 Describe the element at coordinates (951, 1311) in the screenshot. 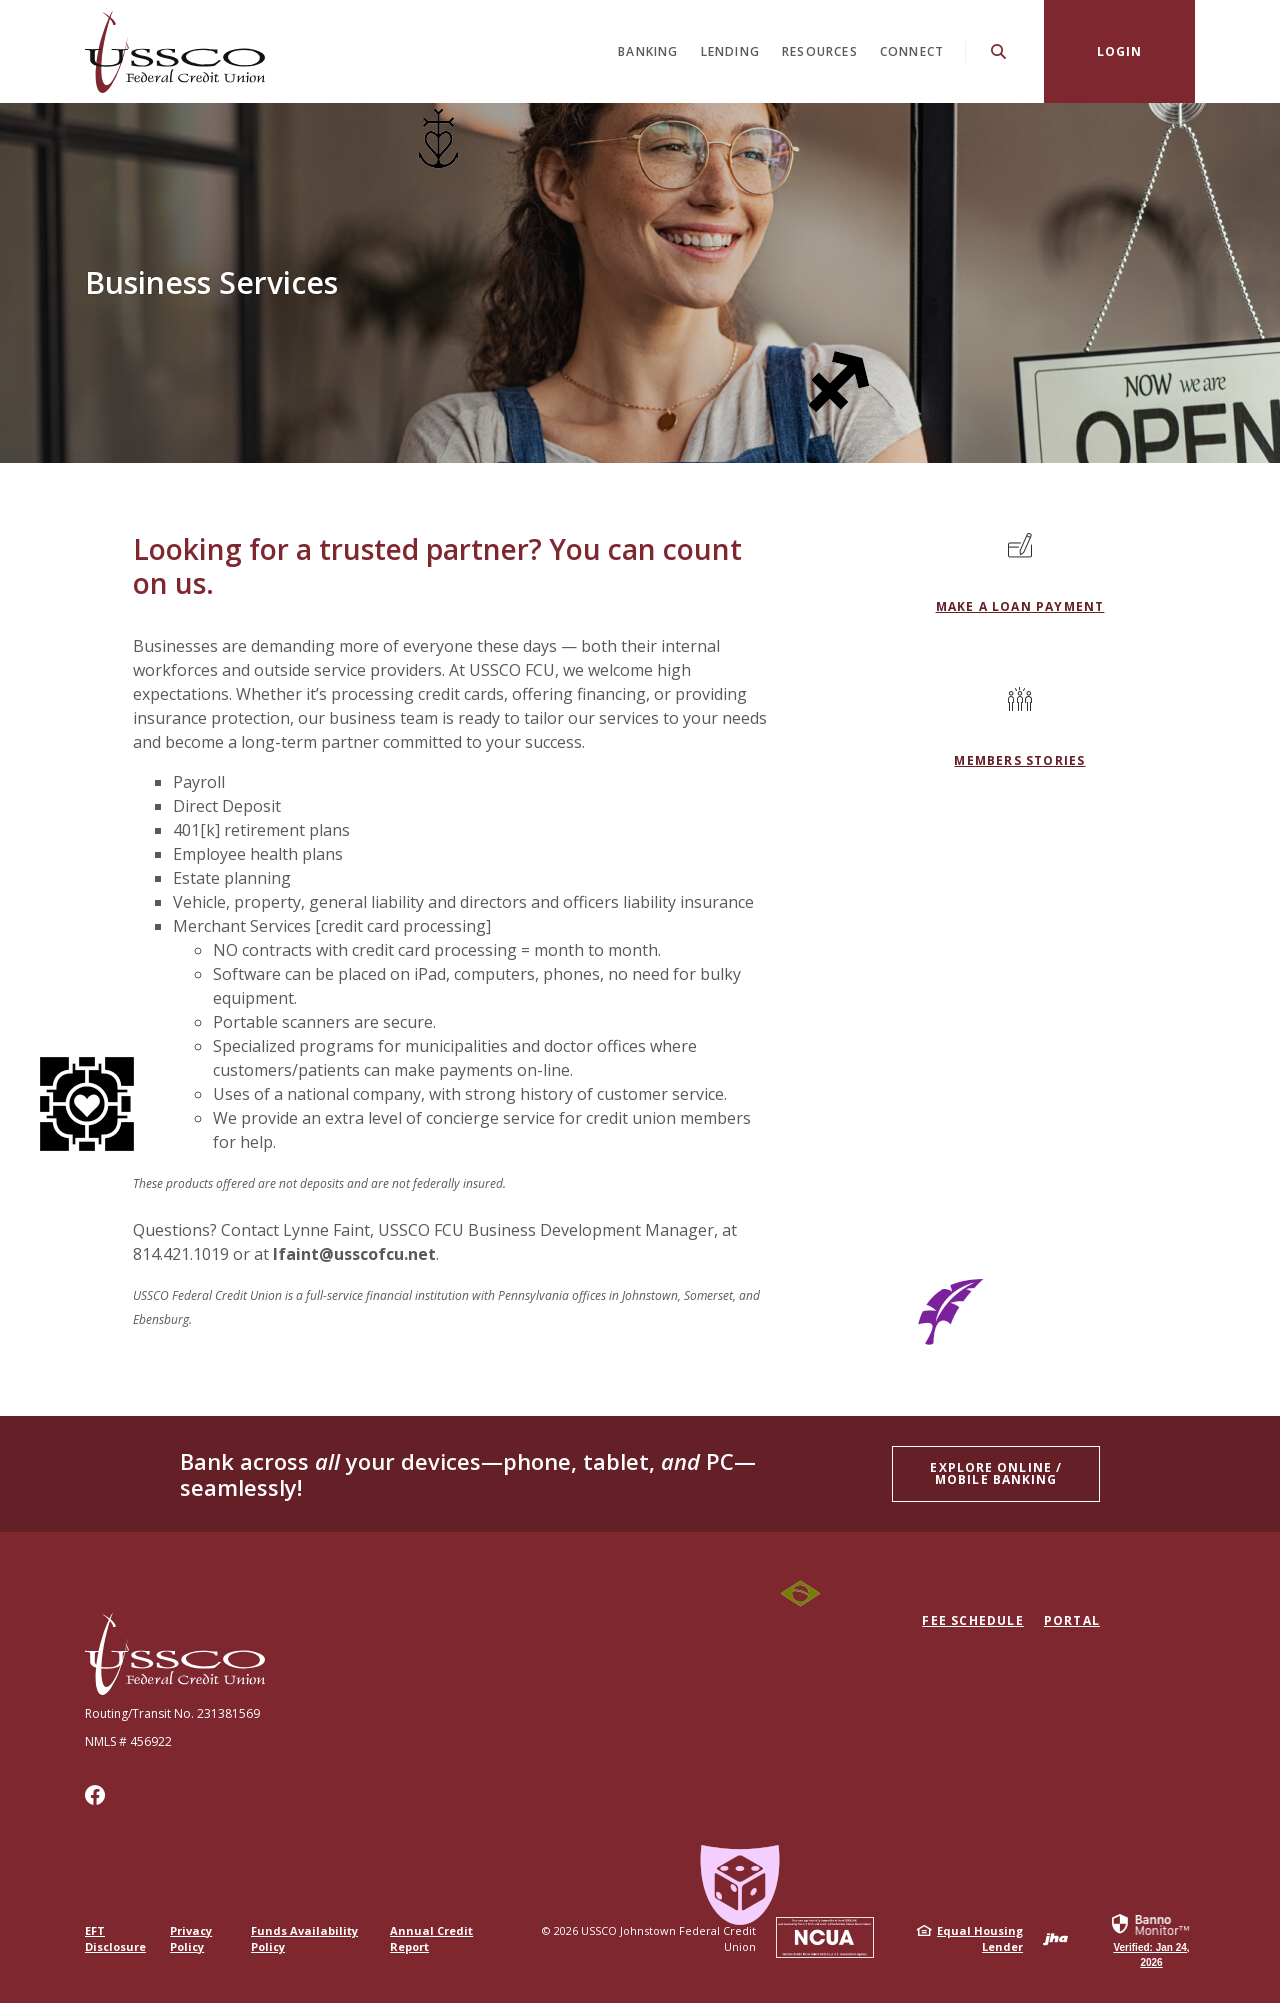

I see `compose a new message or document` at that location.